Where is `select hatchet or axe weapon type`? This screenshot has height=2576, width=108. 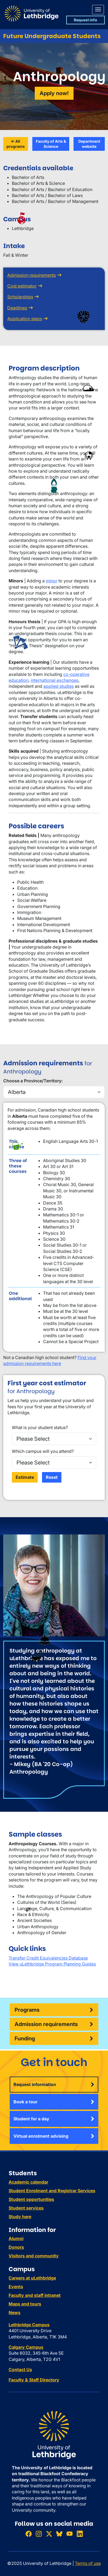
select hatchet or axe weapon type is located at coordinates (20, 642).